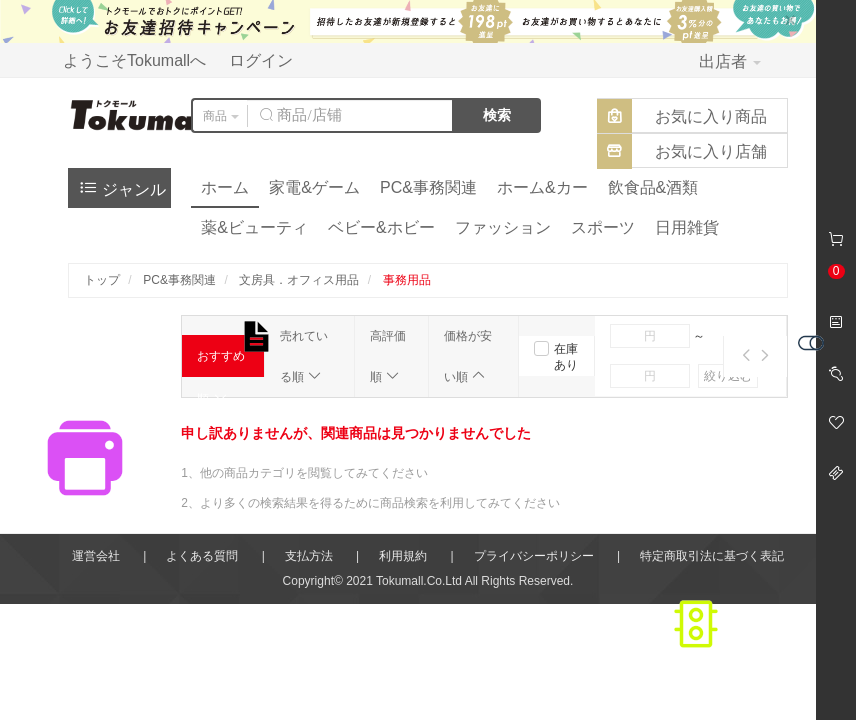 The width and height of the screenshot is (856, 720). Describe the element at coordinates (811, 343) in the screenshot. I see `toggle a setting on or off` at that location.